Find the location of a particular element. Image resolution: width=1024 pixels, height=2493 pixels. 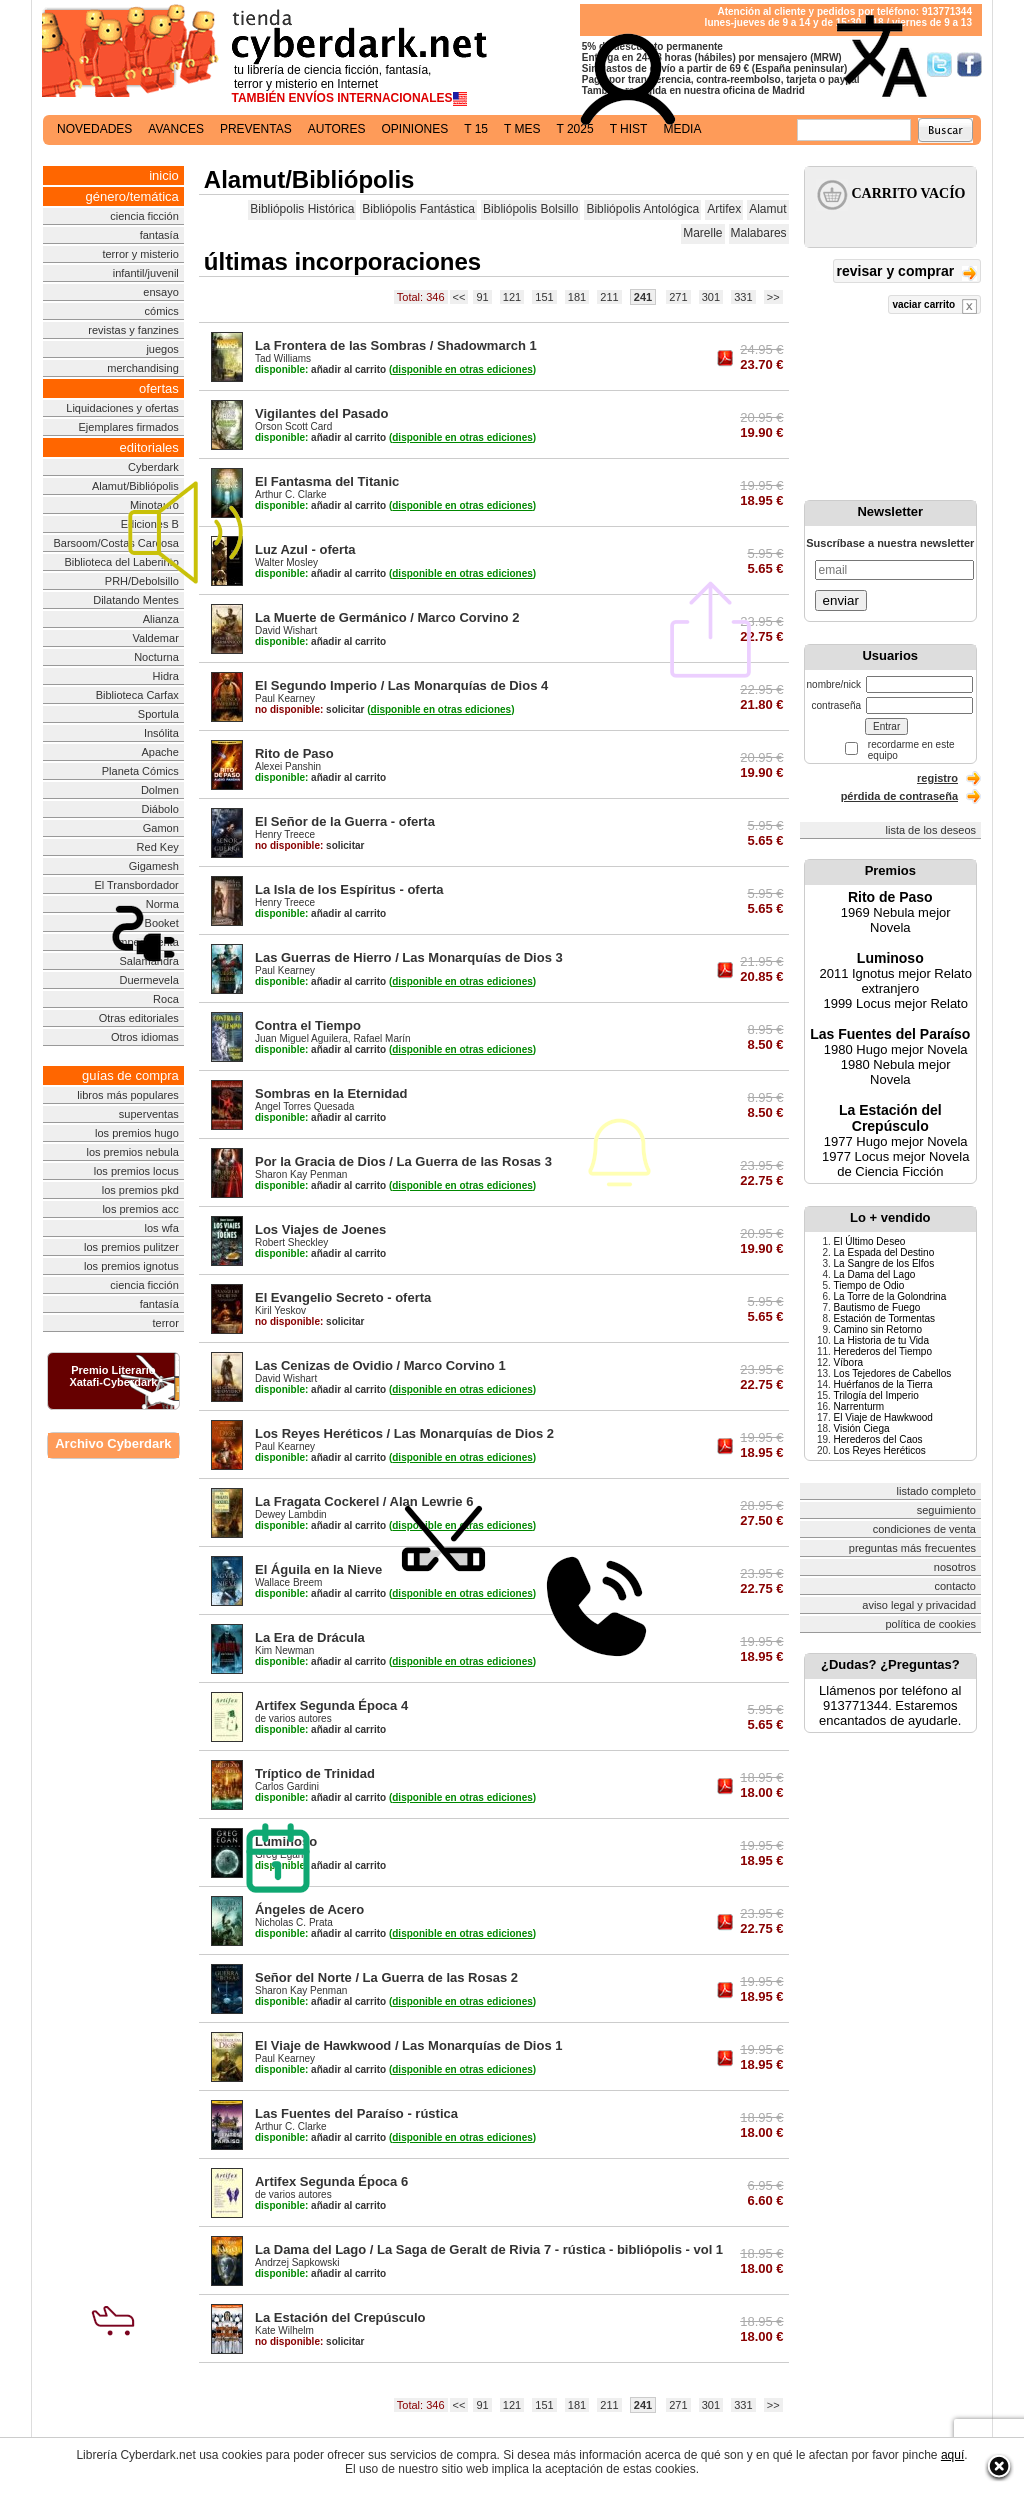

translate text to another language is located at coordinates (882, 56).